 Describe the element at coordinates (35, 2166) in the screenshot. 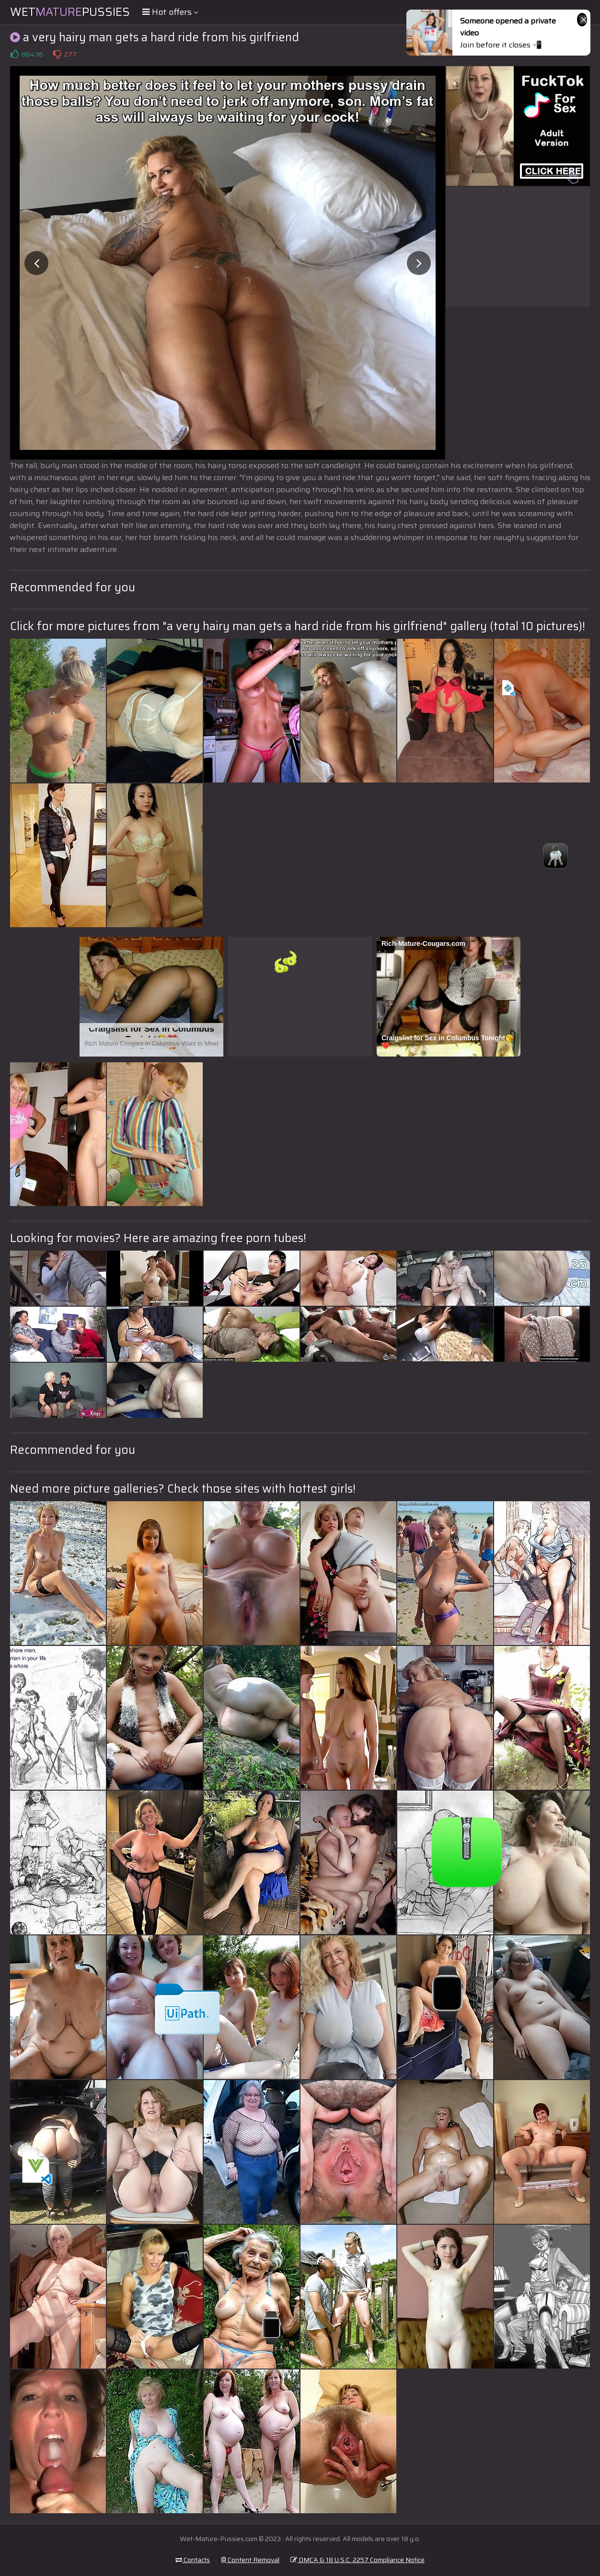

I see `open a Vue.js file in Visual Studio Code` at that location.